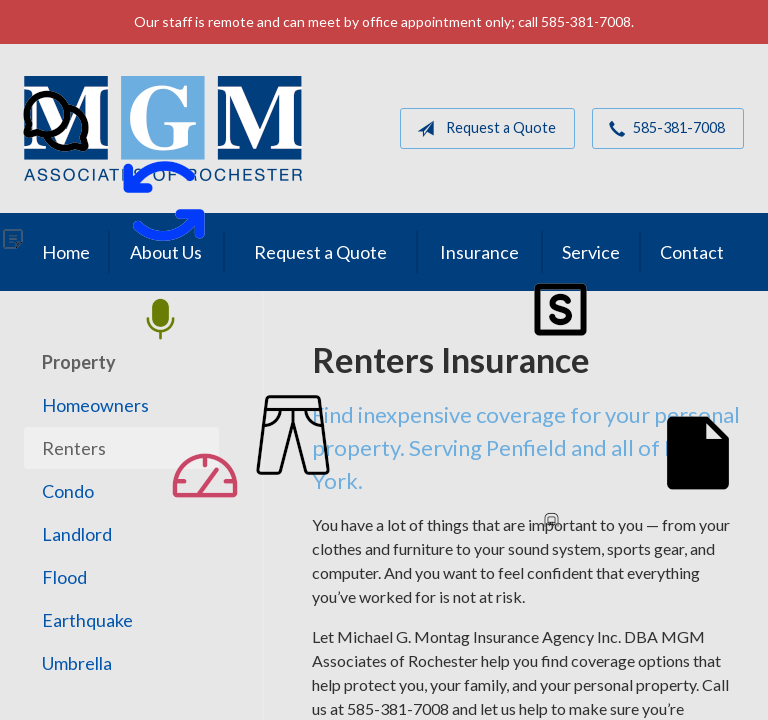 The height and width of the screenshot is (720, 768). What do you see at coordinates (56, 121) in the screenshot?
I see `open chat or messaging` at bounding box center [56, 121].